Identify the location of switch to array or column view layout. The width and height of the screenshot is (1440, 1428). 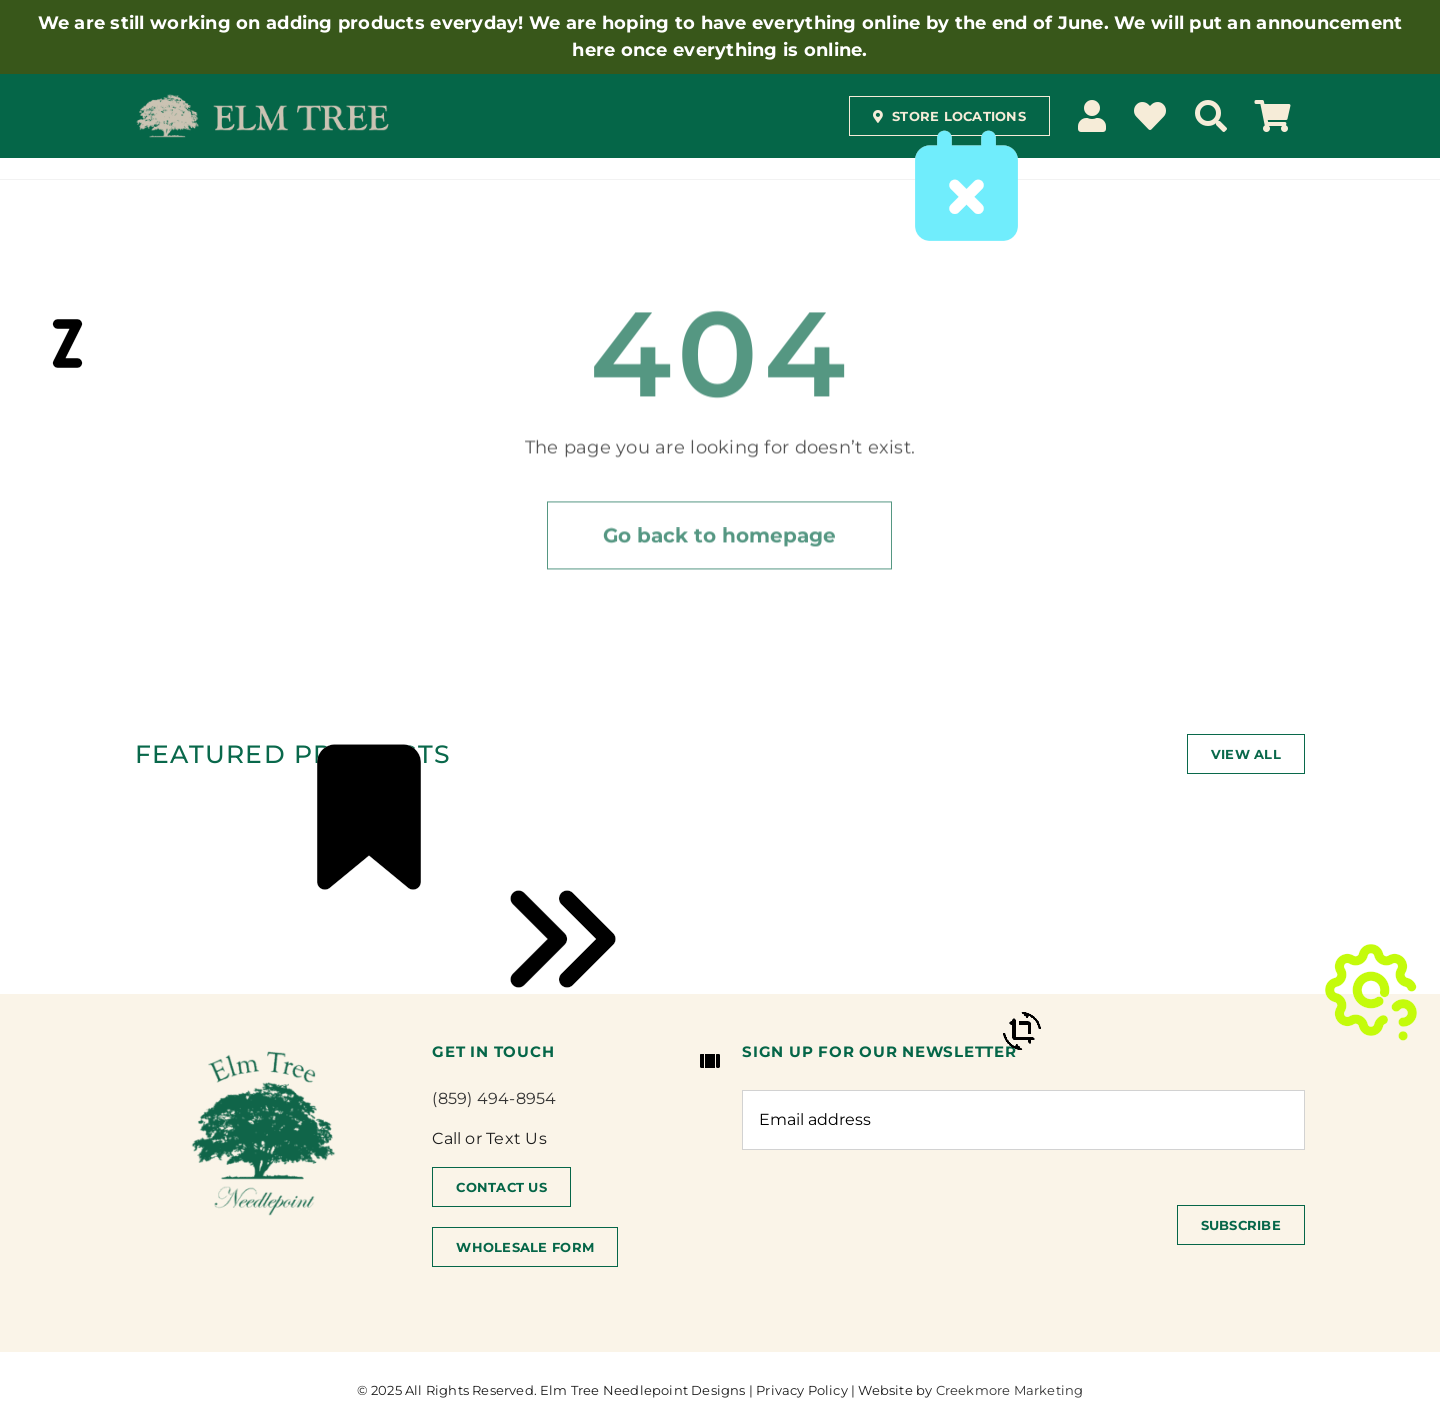
(709, 1061).